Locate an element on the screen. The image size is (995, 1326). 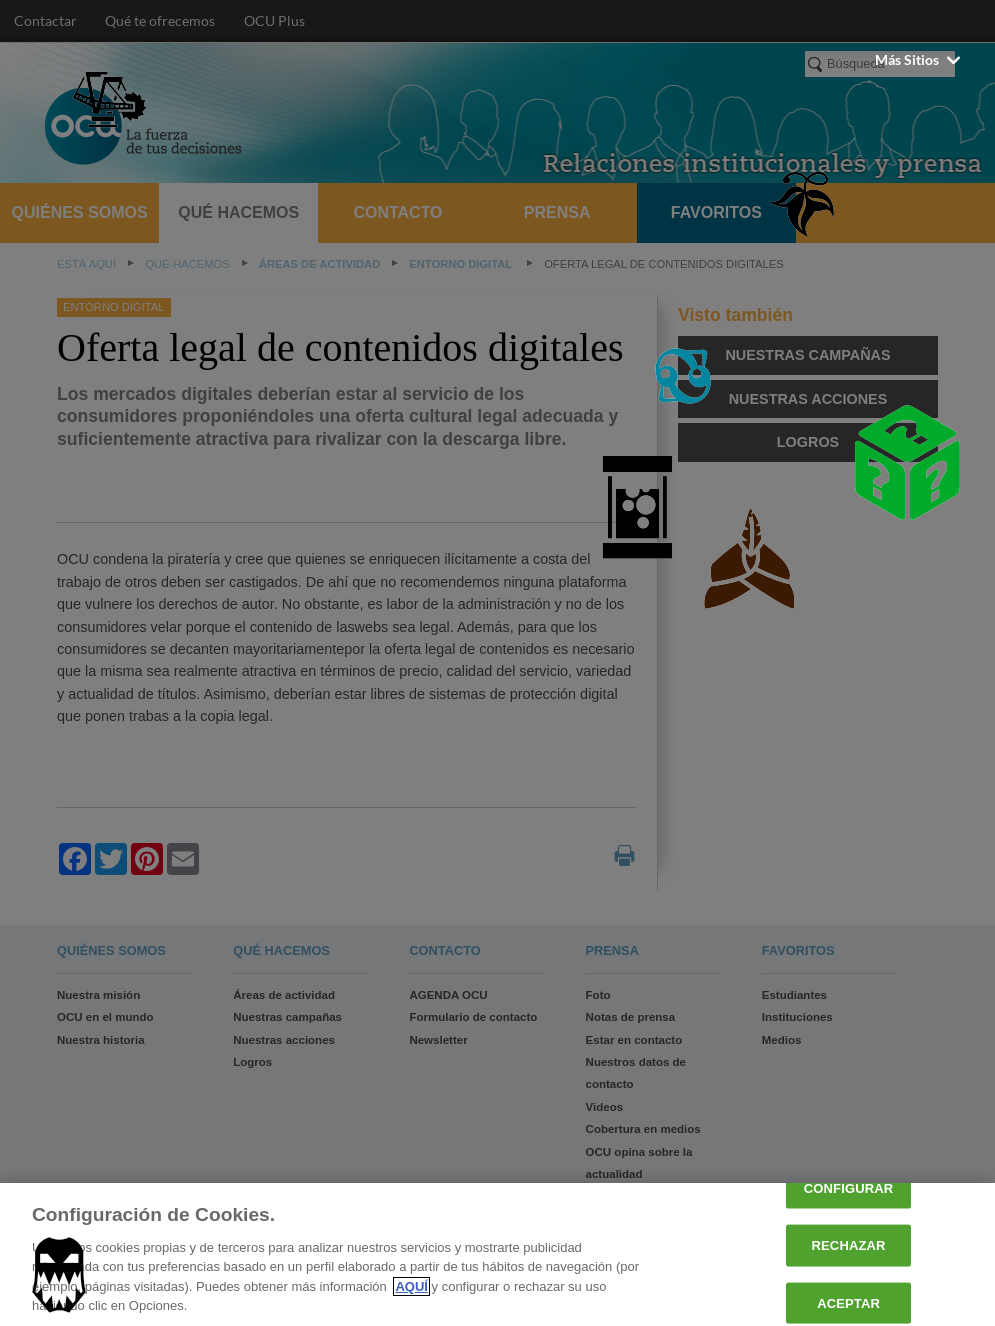
bucket wheel excavator machinery icon is located at coordinates (109, 97).